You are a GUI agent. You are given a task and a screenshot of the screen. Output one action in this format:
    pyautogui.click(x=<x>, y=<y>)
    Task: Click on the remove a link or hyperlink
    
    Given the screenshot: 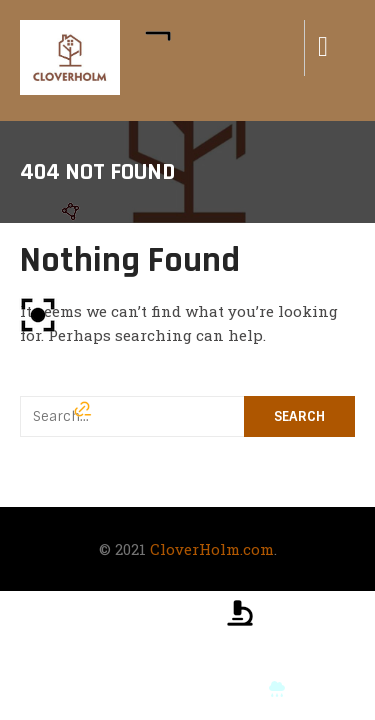 What is the action you would take?
    pyautogui.click(x=82, y=409)
    